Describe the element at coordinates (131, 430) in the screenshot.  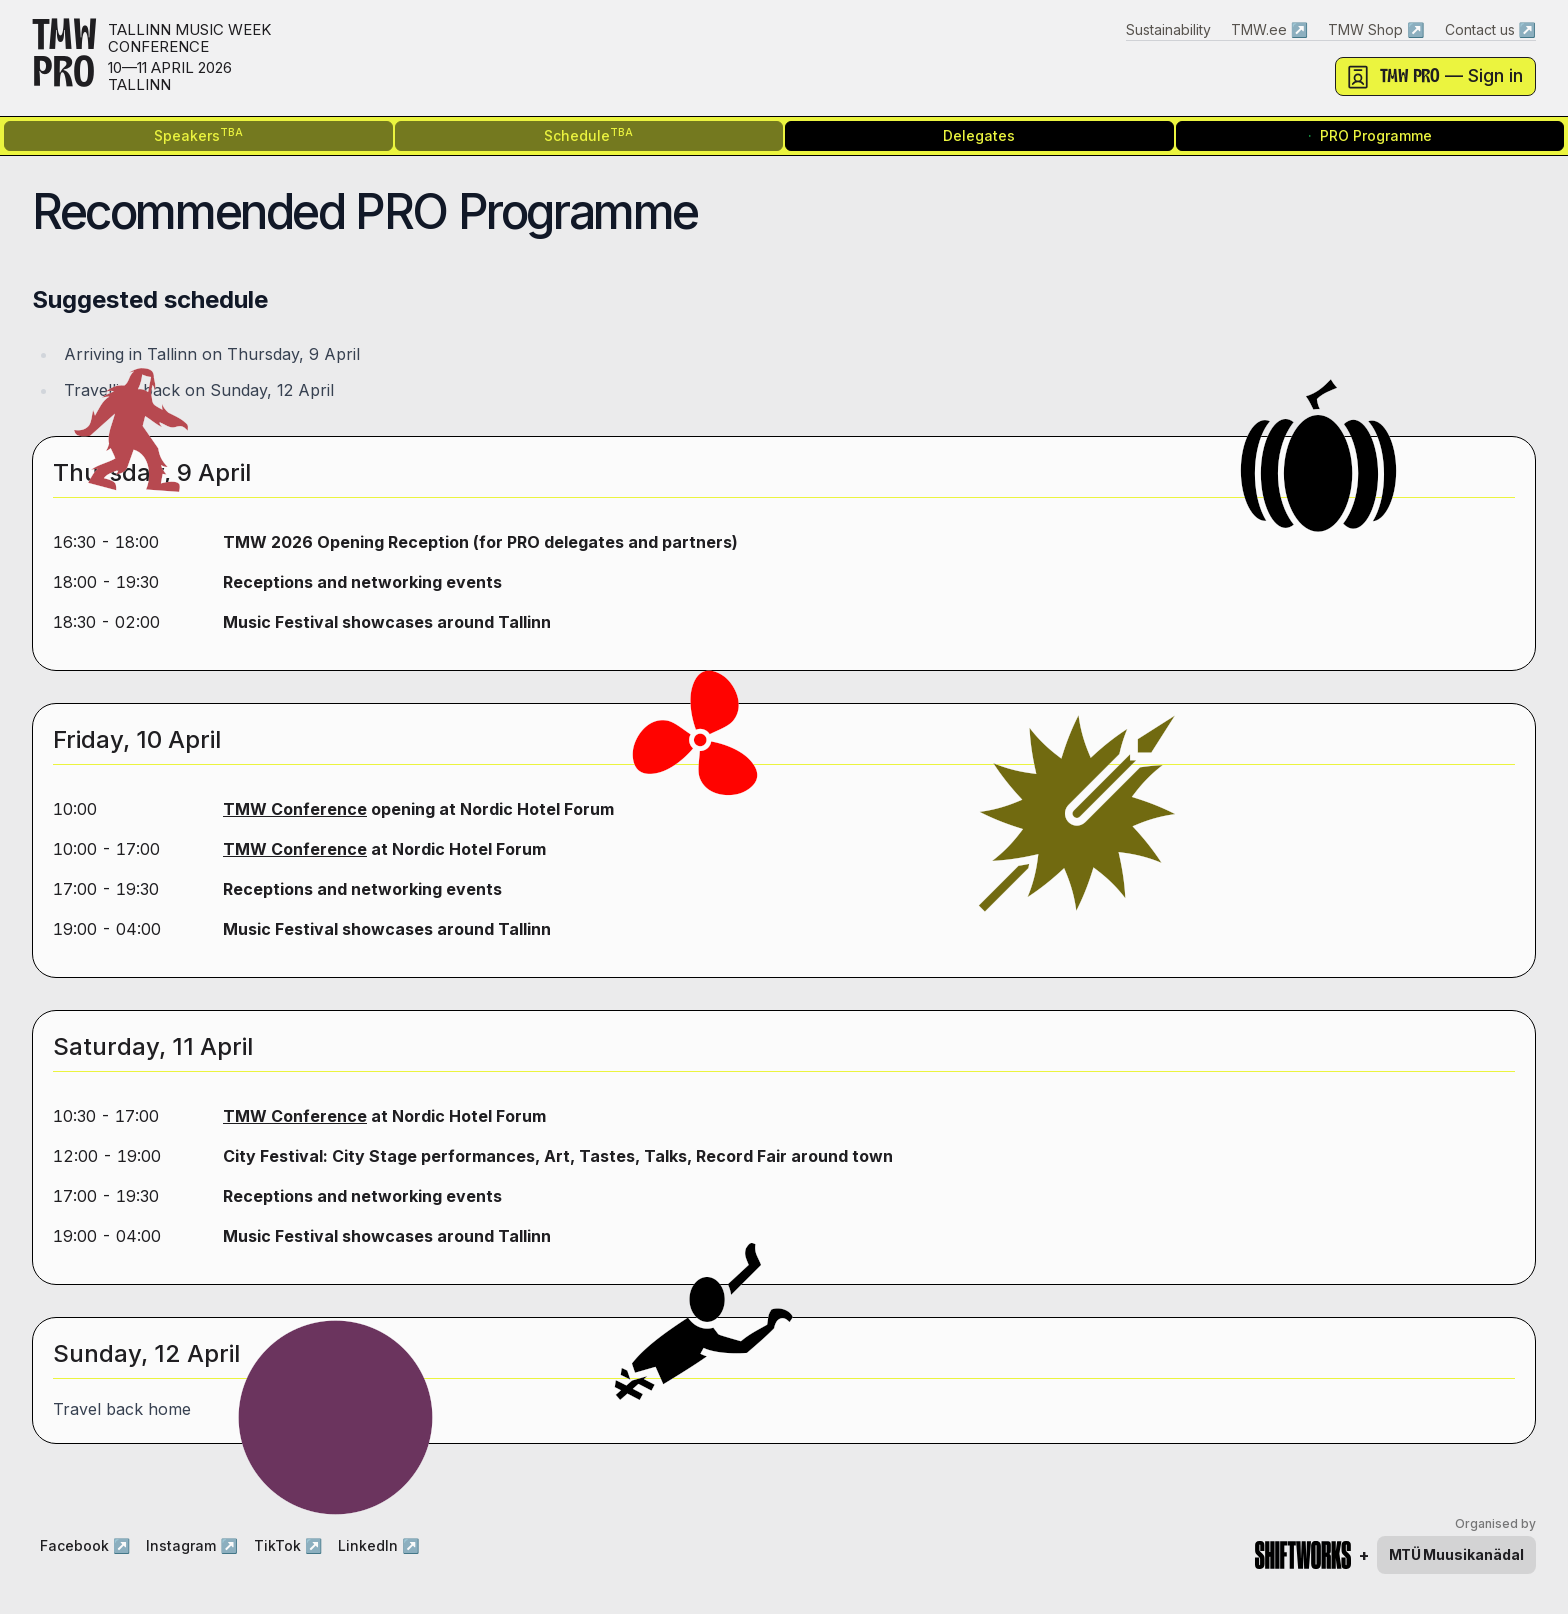
I see `sasquatch or bigfoot character selection` at that location.